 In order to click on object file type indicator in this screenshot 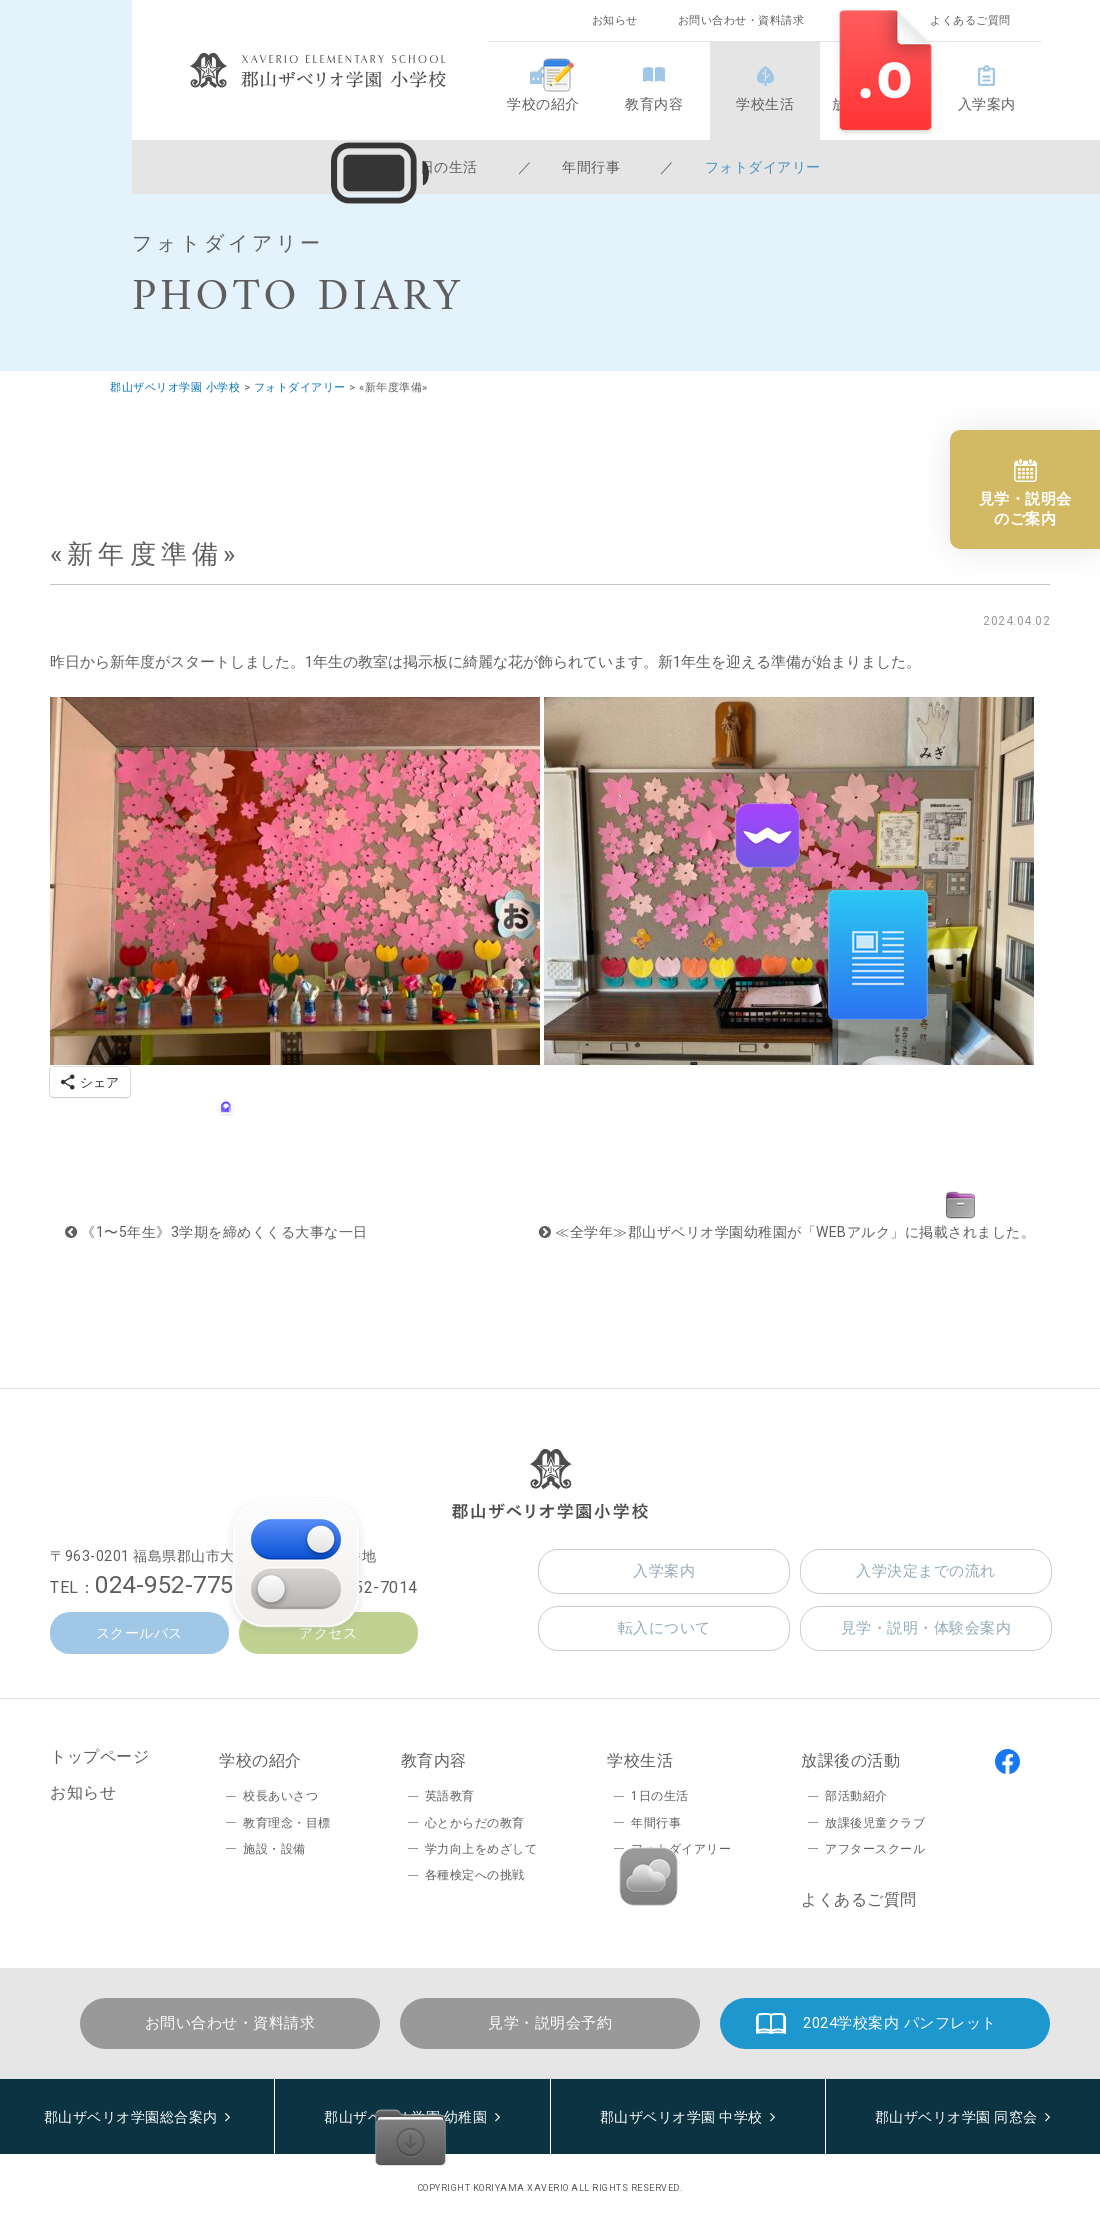, I will do `click(885, 72)`.